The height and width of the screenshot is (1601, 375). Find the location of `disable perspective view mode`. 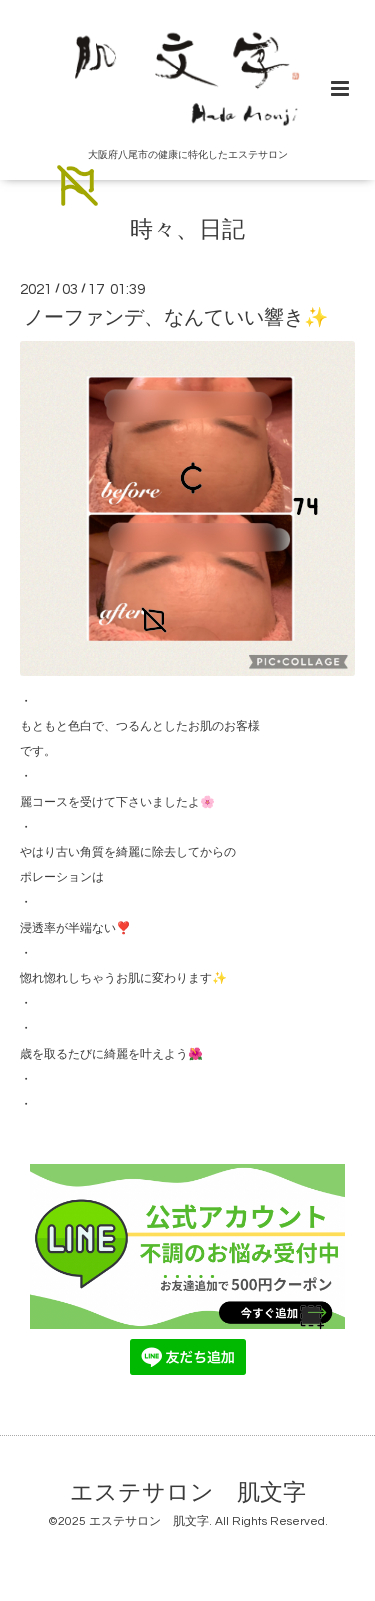

disable perspective view mode is located at coordinates (154, 620).